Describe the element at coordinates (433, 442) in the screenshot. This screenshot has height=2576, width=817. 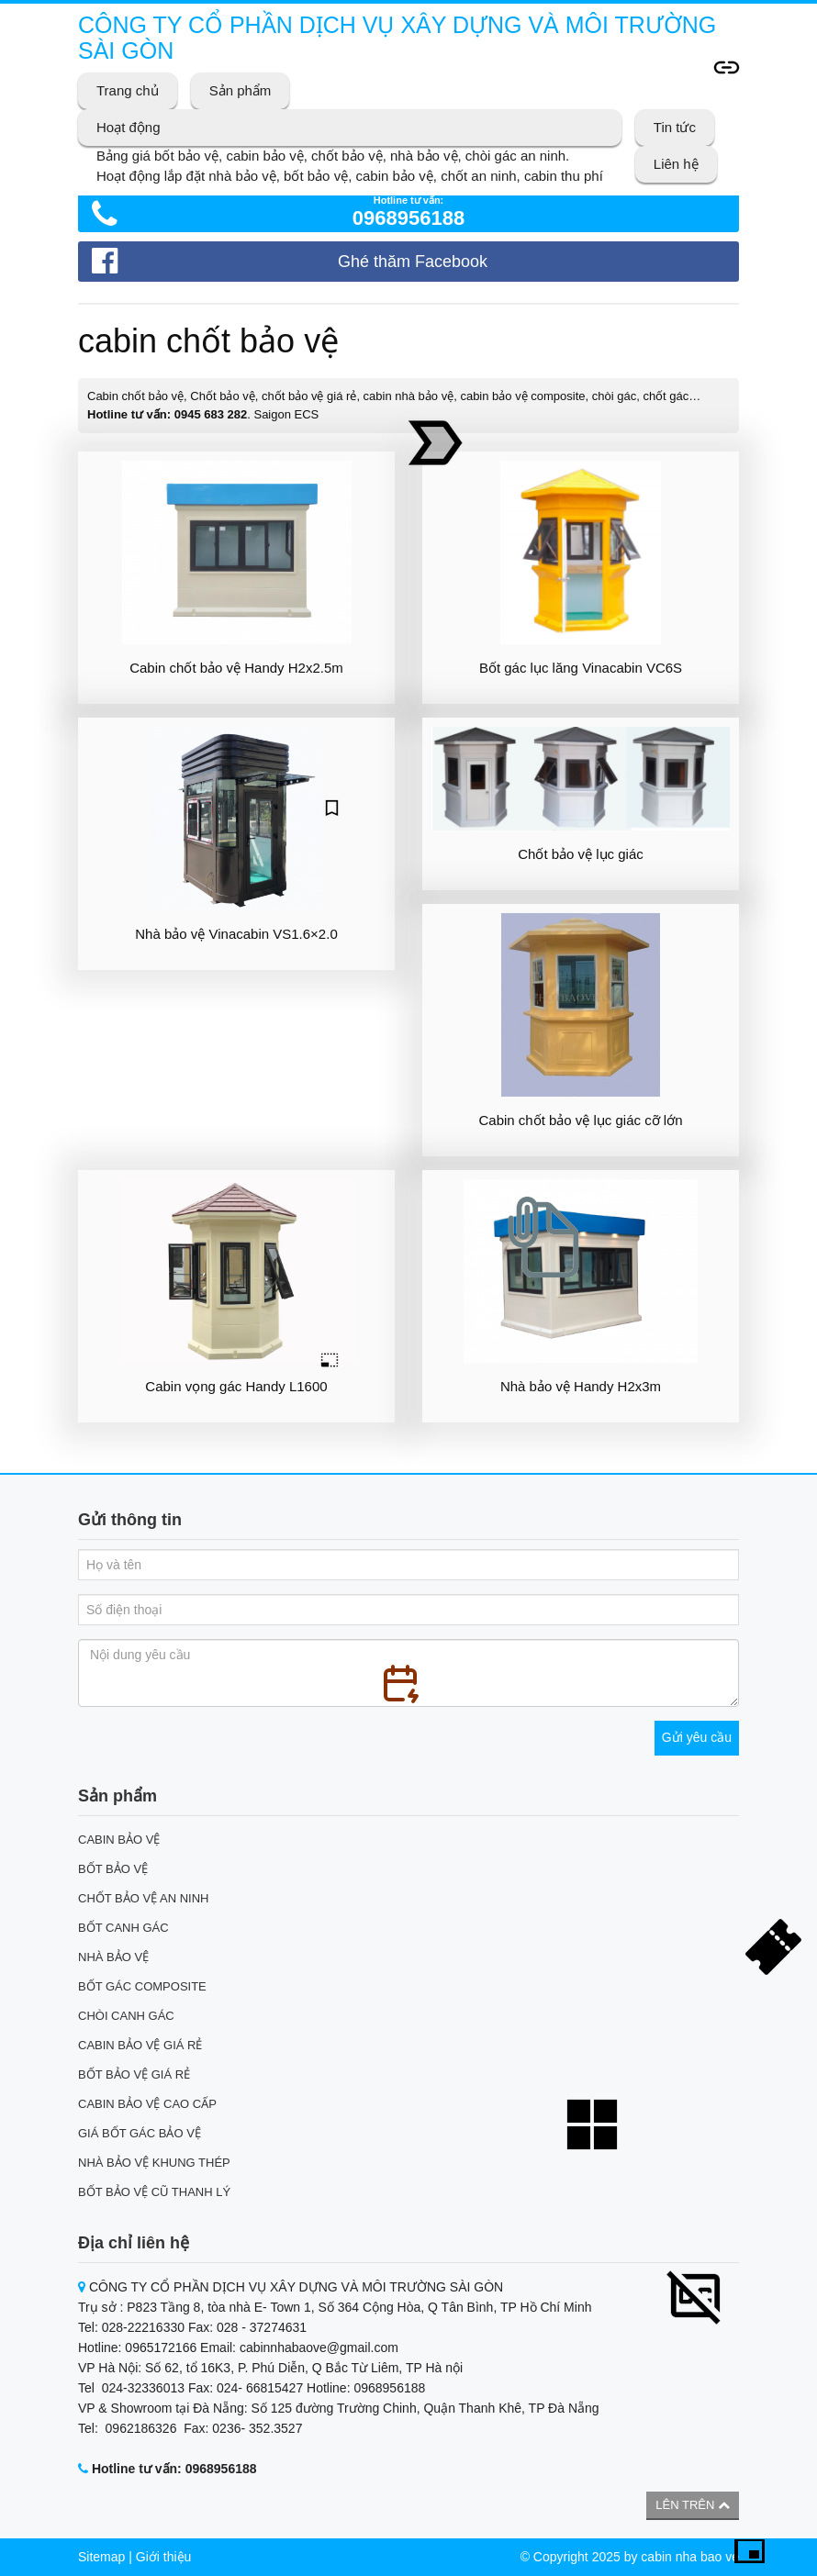
I see `mark as important or priority` at that location.